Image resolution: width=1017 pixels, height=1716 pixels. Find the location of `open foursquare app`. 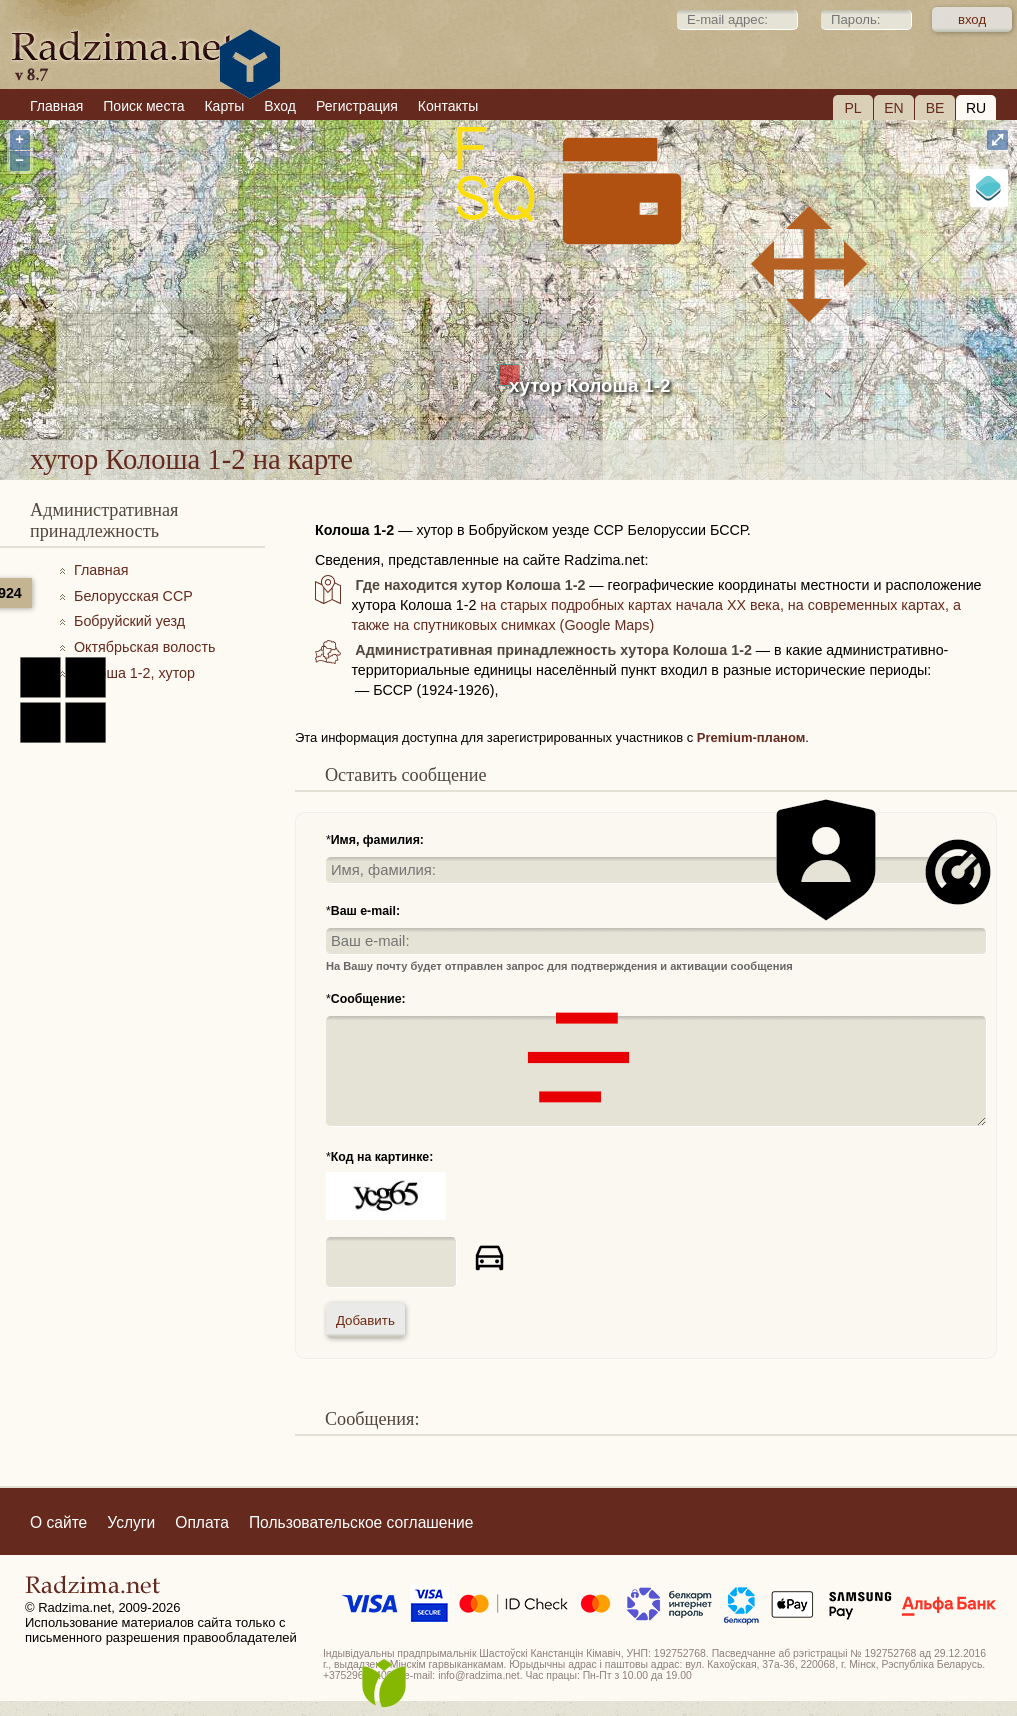

open foursquare app is located at coordinates (495, 174).